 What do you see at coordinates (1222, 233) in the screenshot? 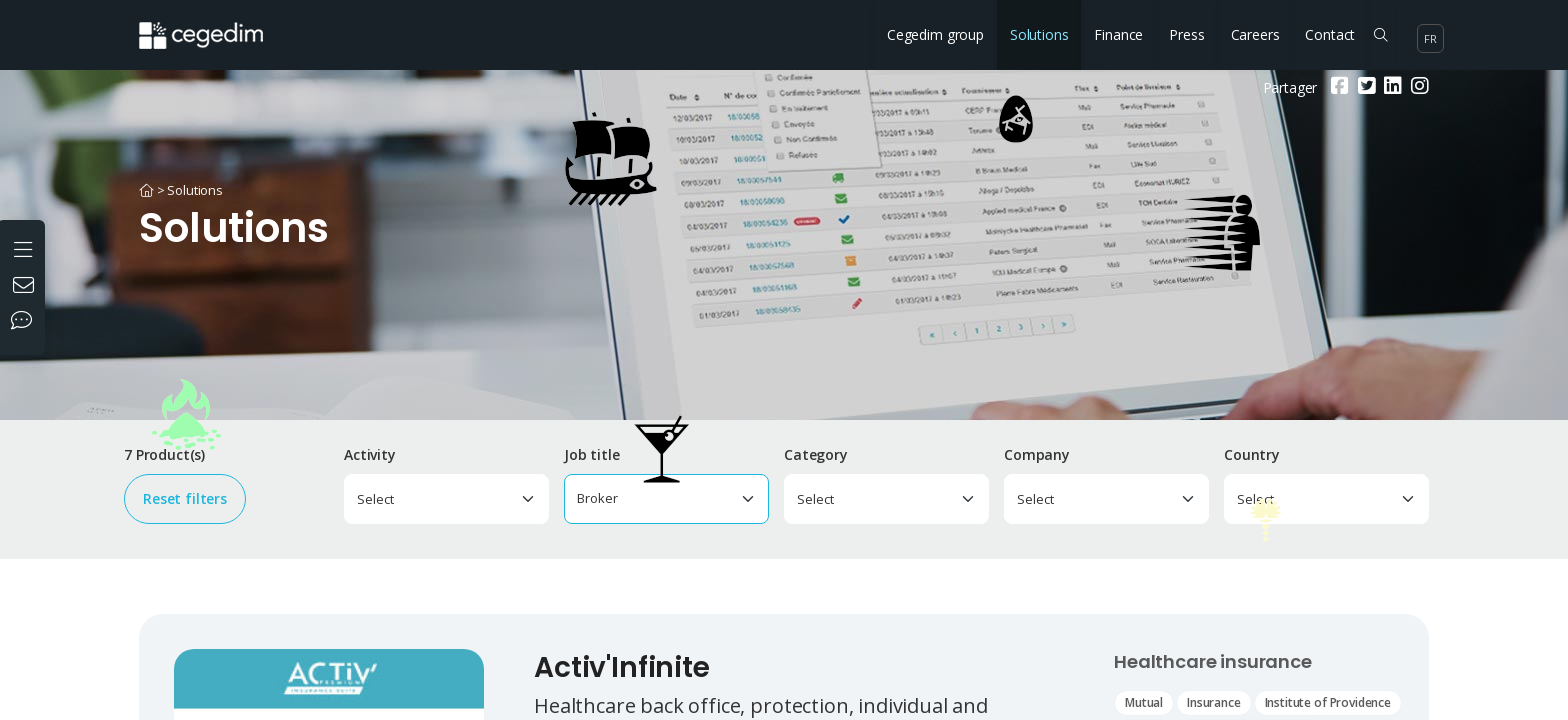
I see `indicates evasion or dodge ability activated` at bounding box center [1222, 233].